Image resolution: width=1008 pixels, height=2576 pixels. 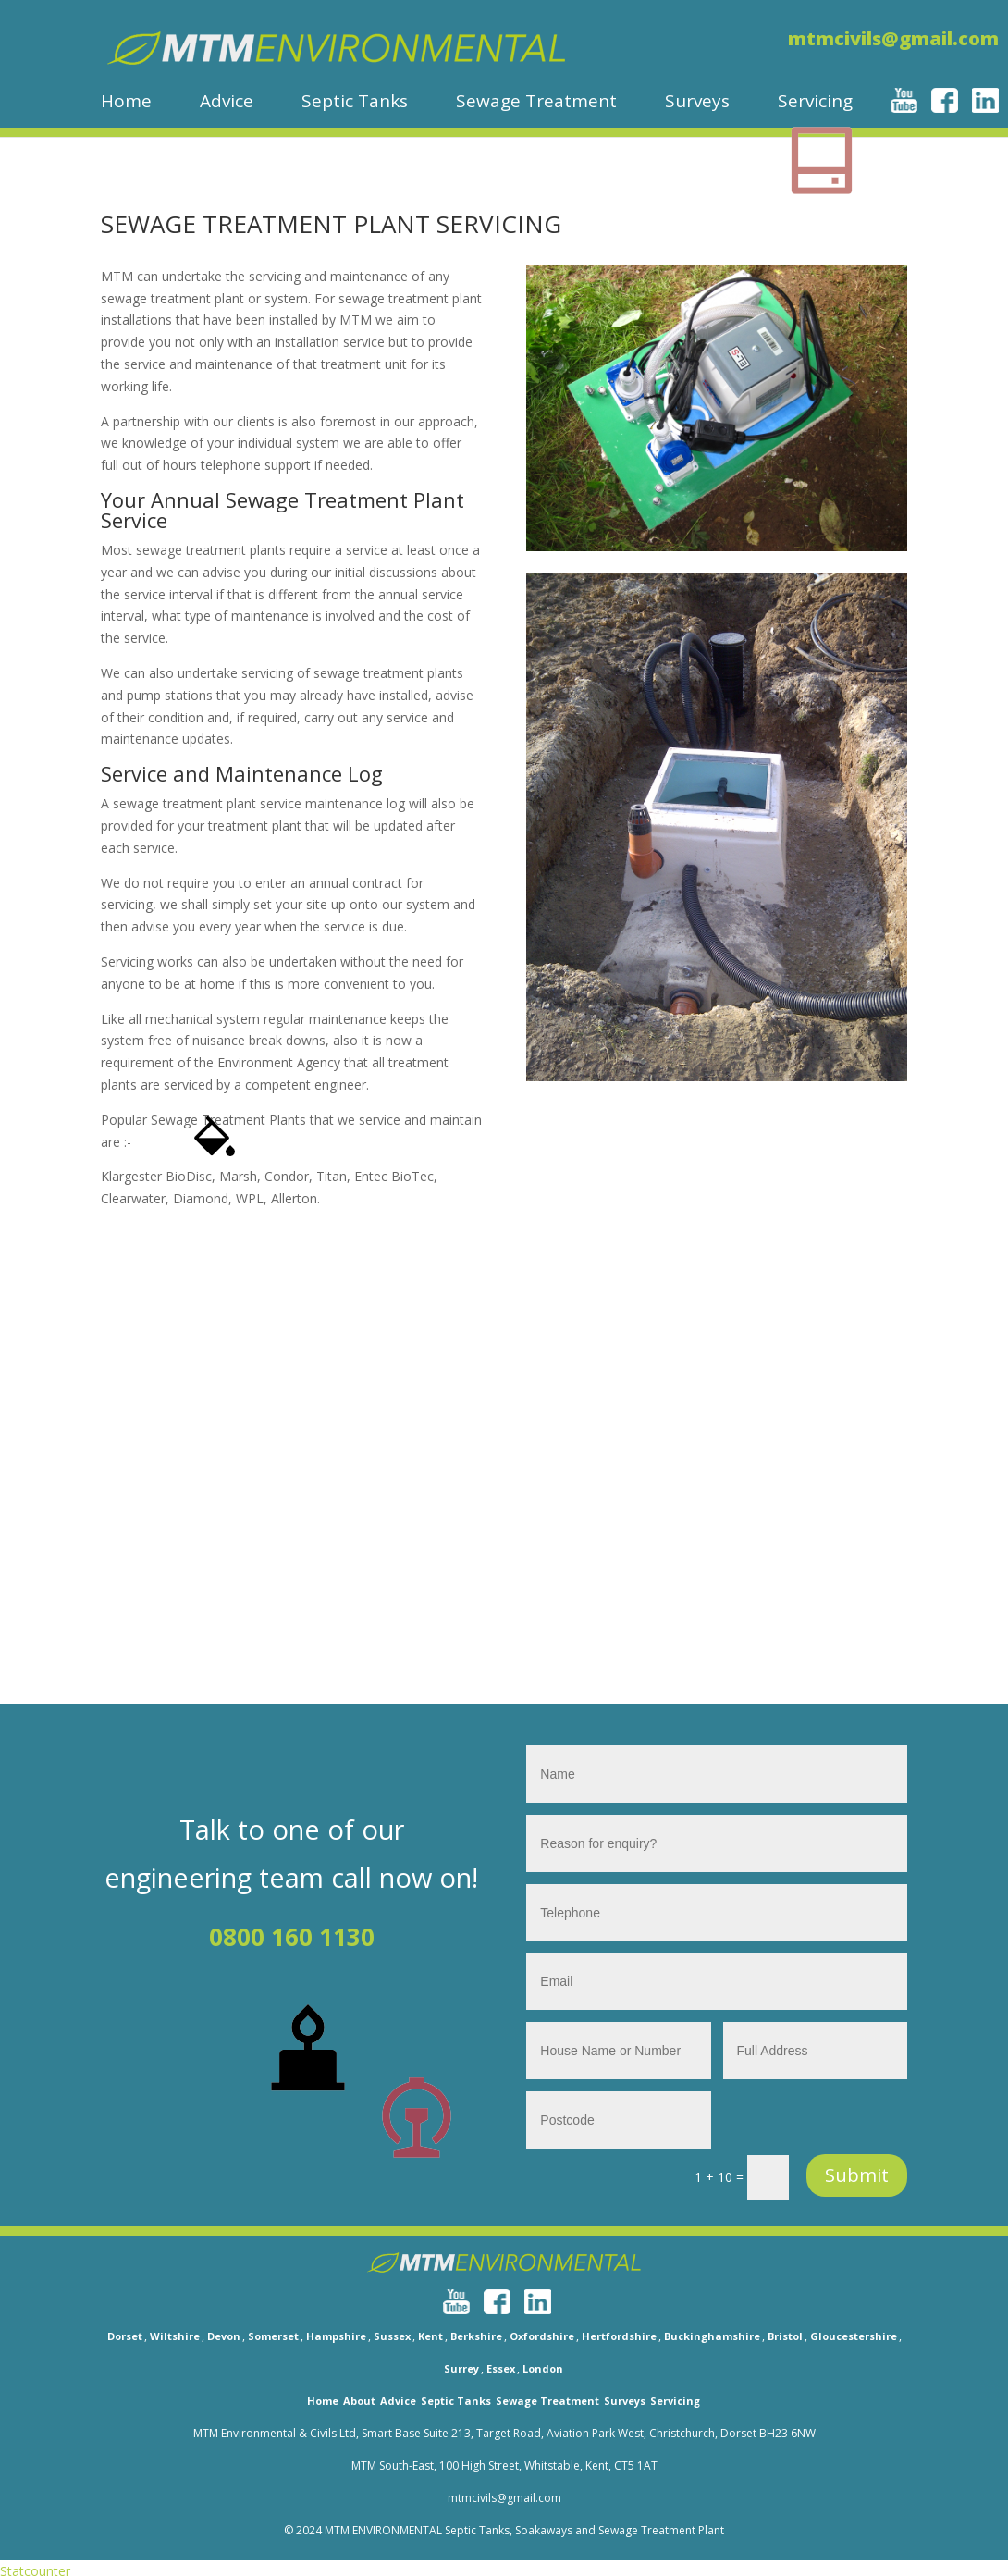 I want to click on access storage or hard drive settings, so click(x=821, y=160).